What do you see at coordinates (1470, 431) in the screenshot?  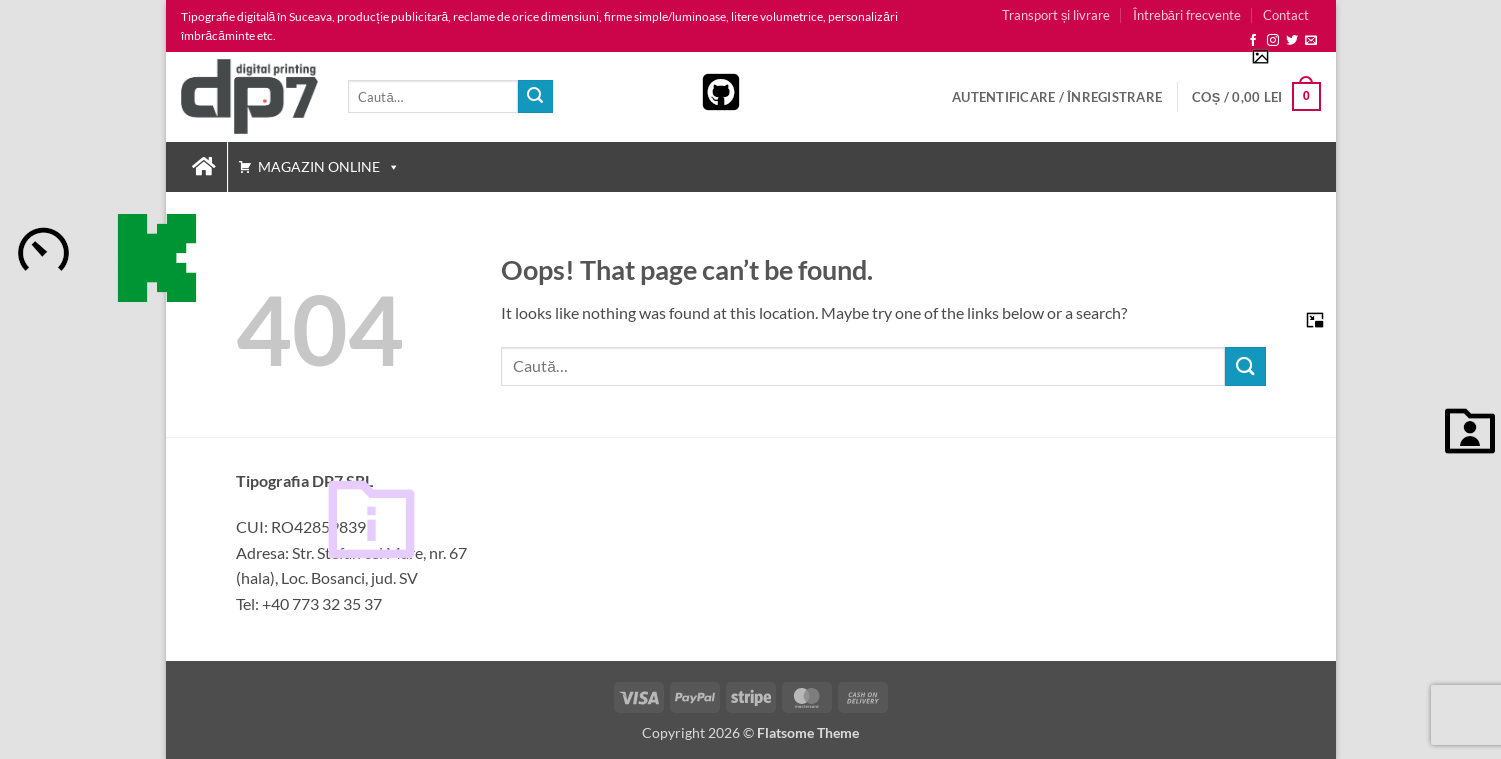 I see `access user profile documents` at bounding box center [1470, 431].